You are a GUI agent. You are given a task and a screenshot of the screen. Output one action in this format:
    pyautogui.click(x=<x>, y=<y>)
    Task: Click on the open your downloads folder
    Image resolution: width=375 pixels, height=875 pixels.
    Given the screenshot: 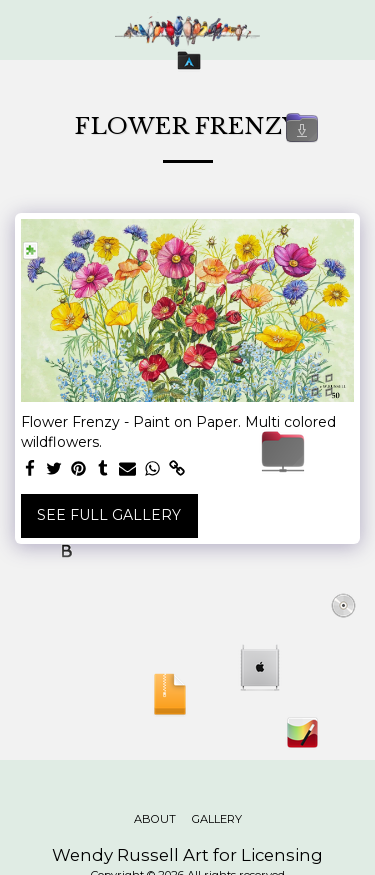 What is the action you would take?
    pyautogui.click(x=302, y=127)
    